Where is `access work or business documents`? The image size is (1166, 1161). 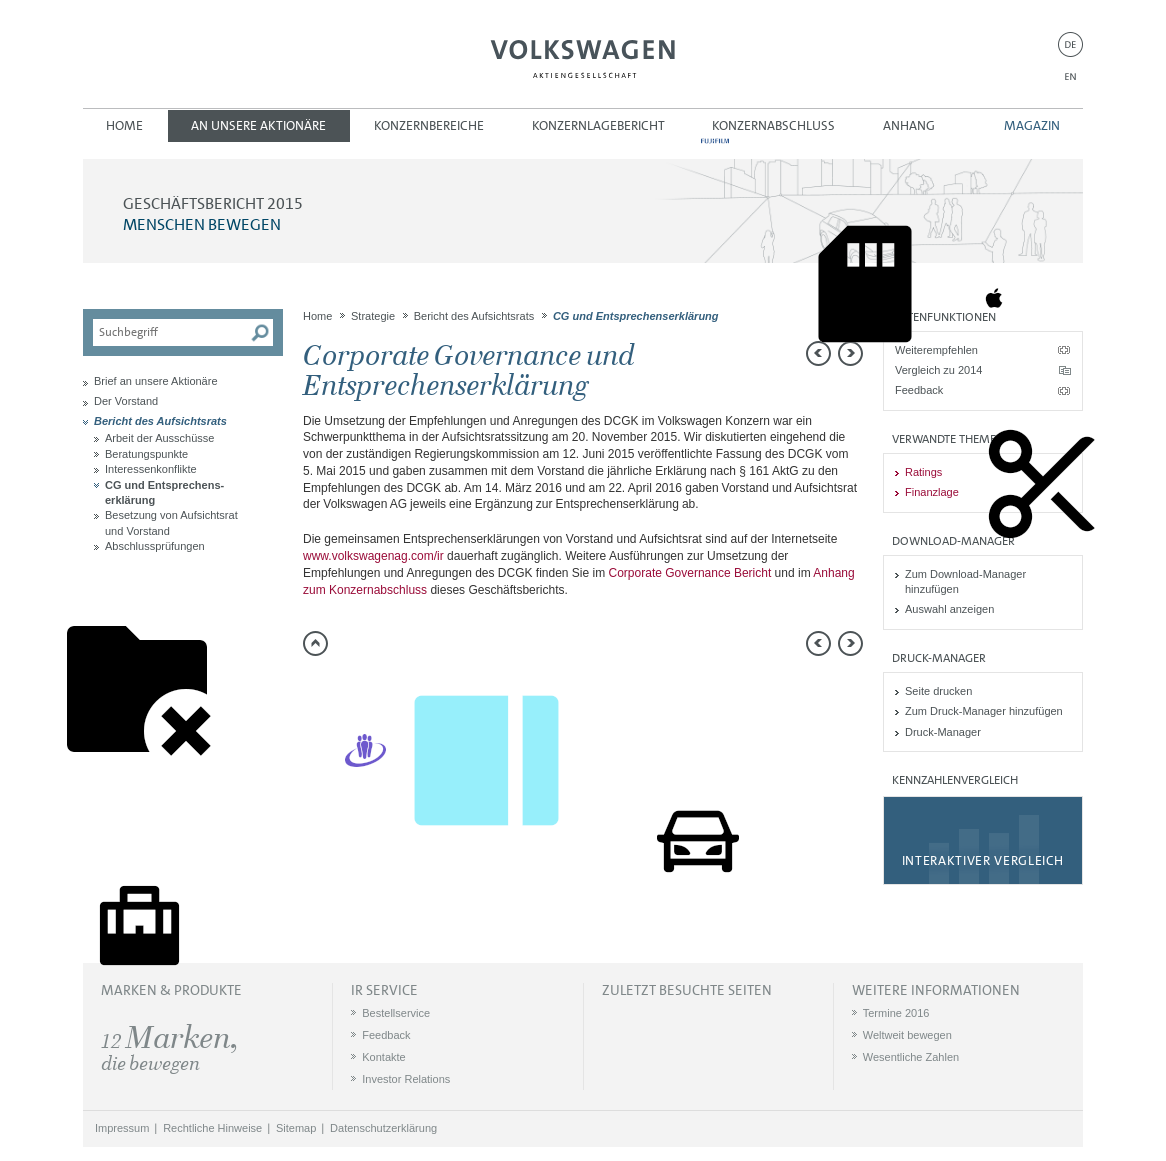 access work or business documents is located at coordinates (139, 929).